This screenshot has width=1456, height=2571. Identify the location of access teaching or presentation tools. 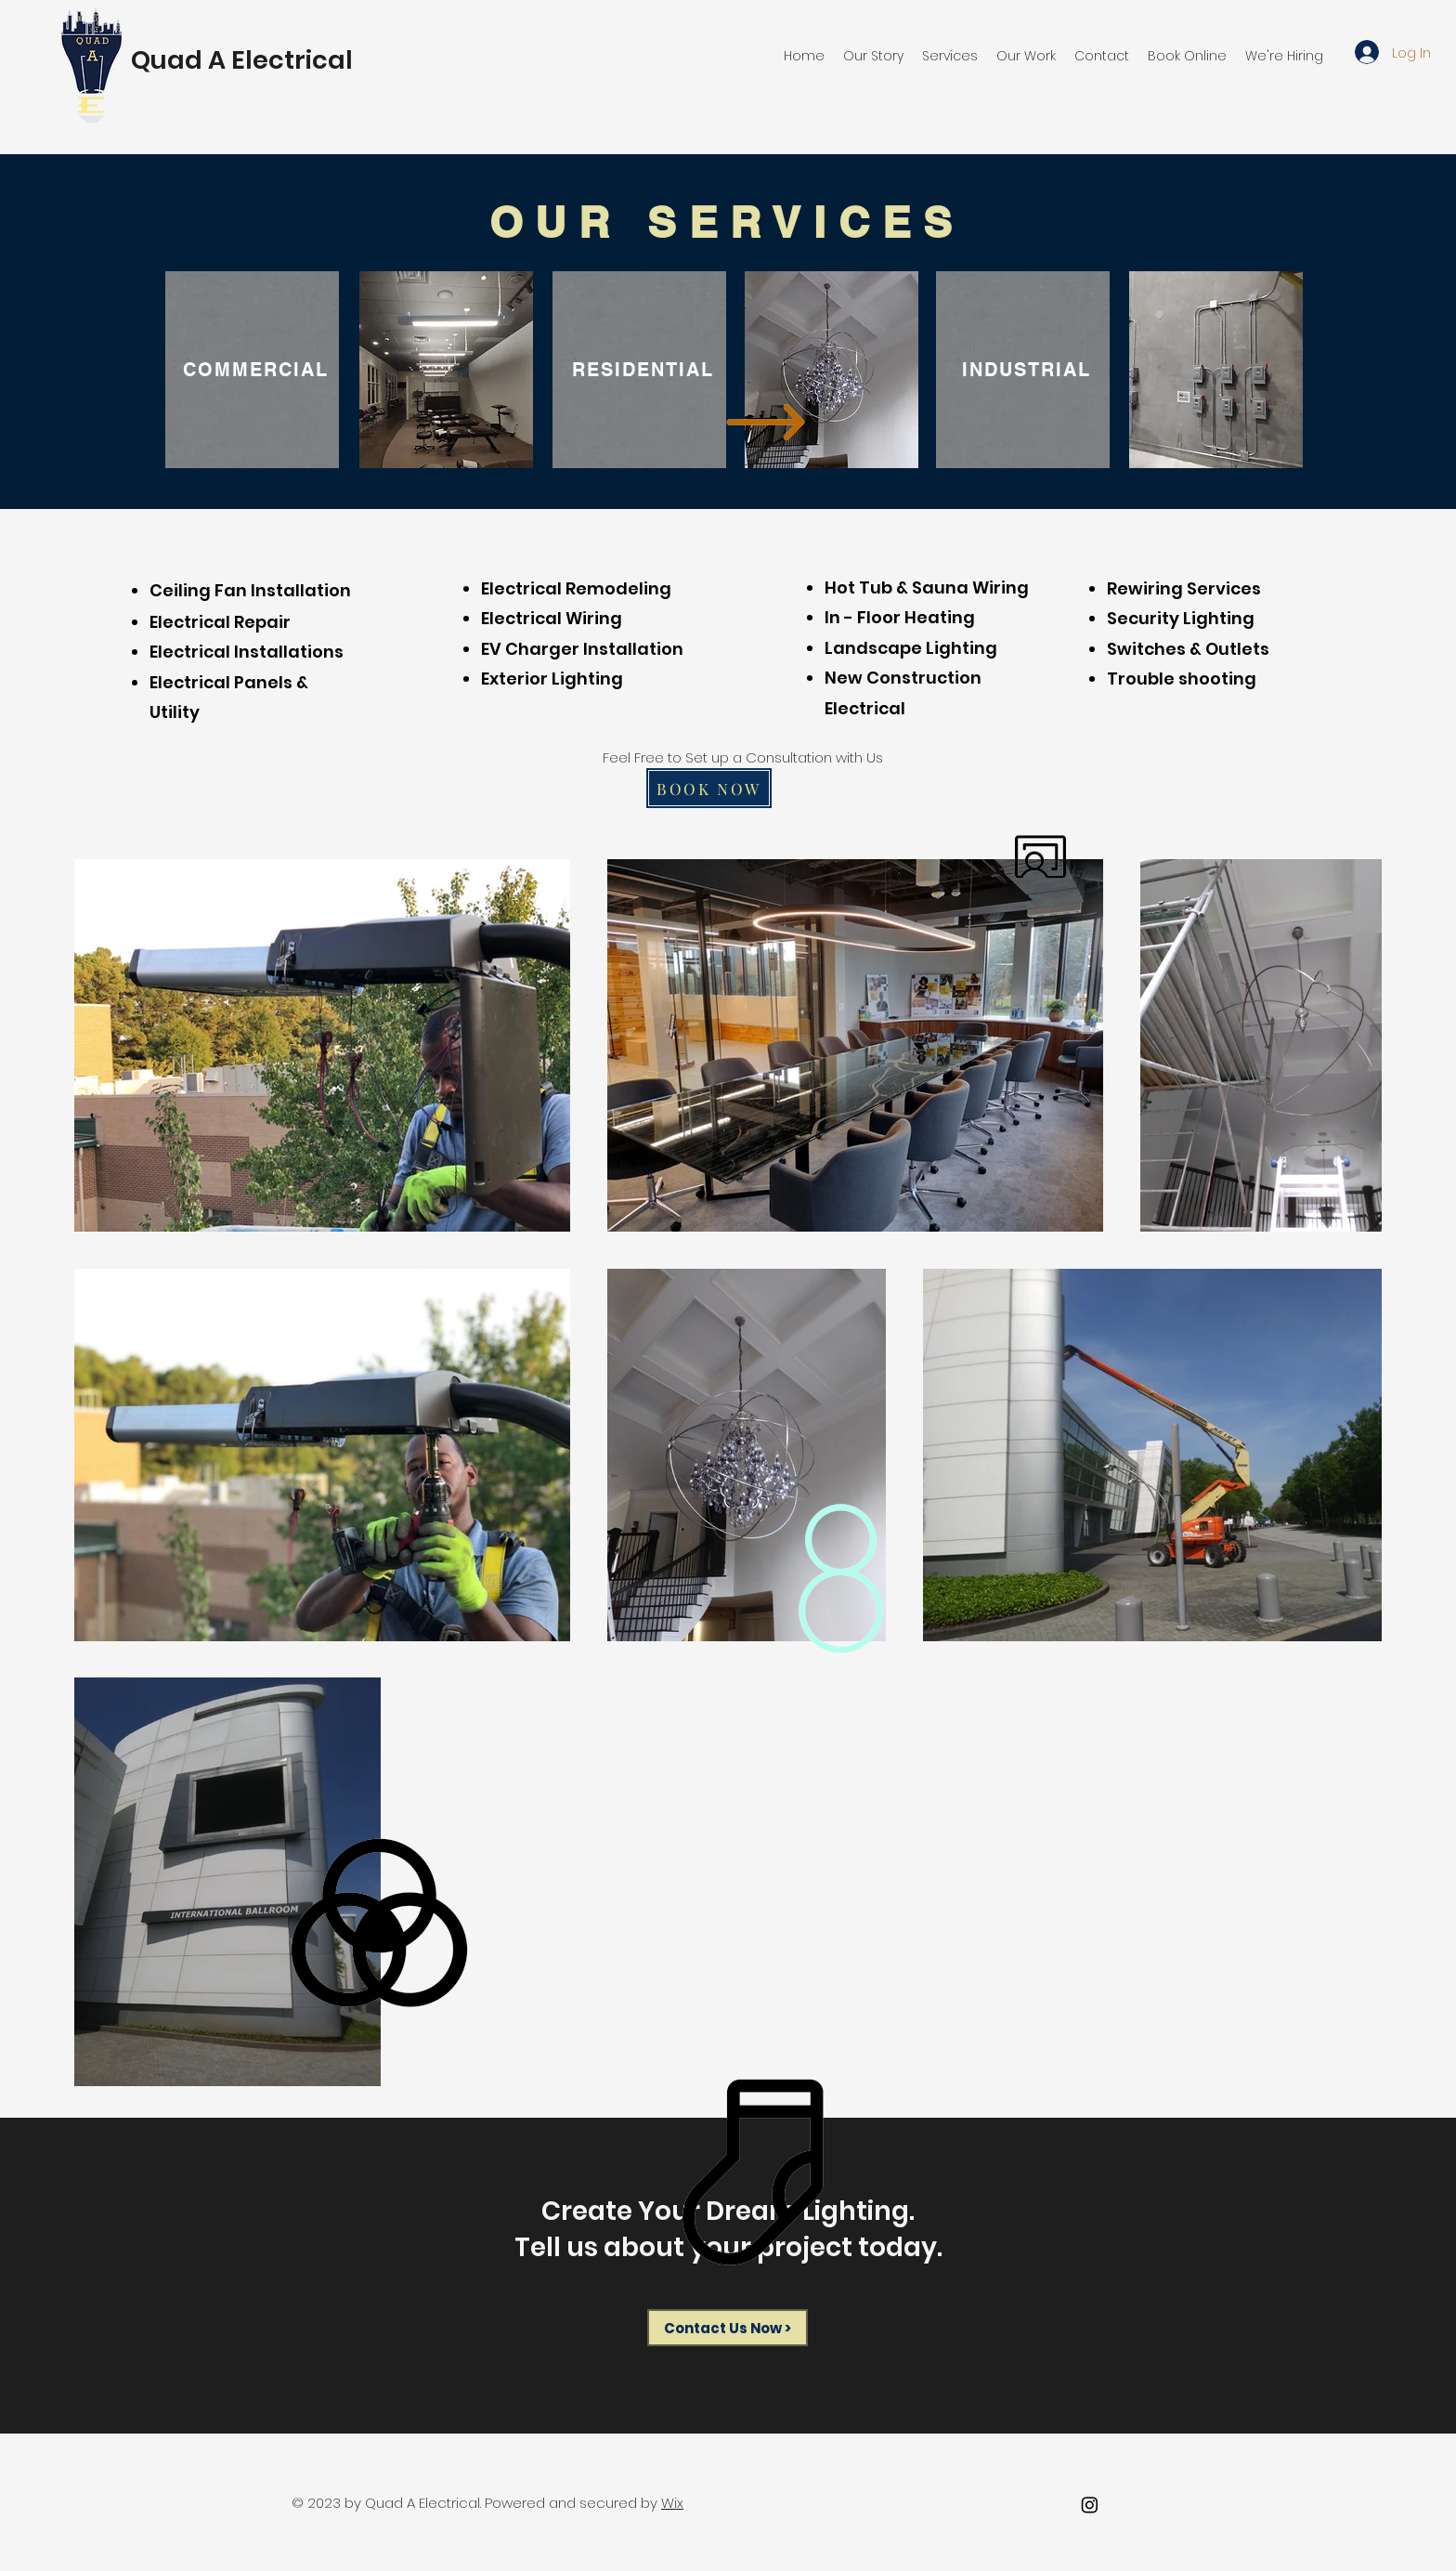
(1040, 856).